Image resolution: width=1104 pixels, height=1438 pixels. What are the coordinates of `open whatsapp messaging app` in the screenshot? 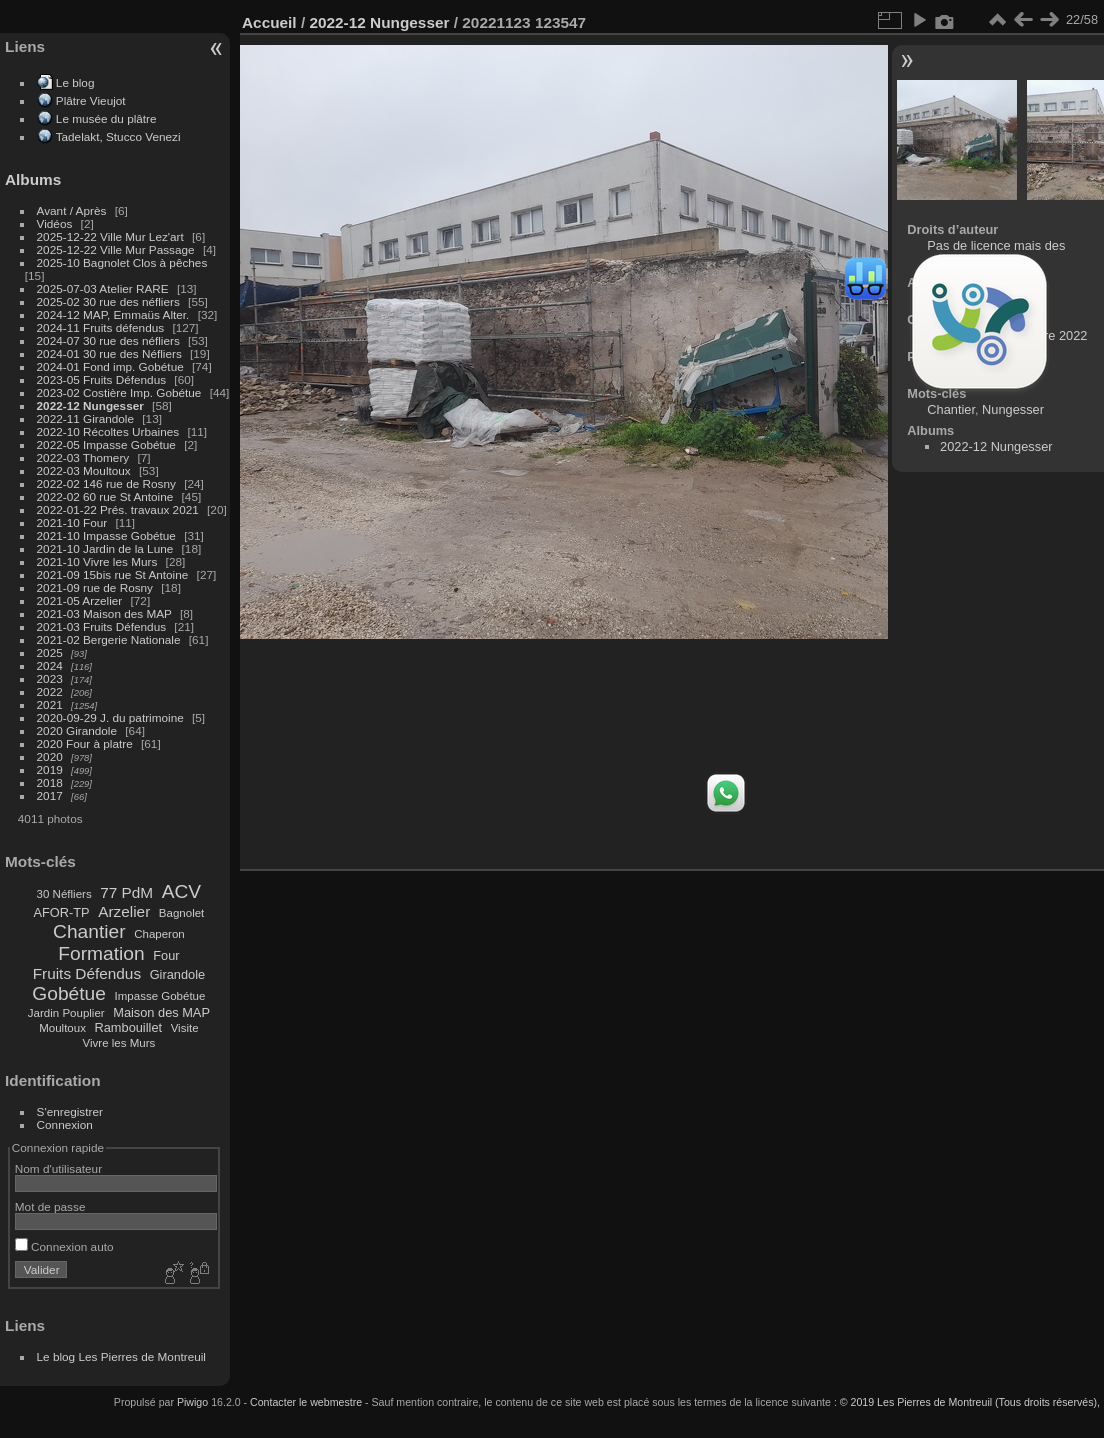 It's located at (726, 793).